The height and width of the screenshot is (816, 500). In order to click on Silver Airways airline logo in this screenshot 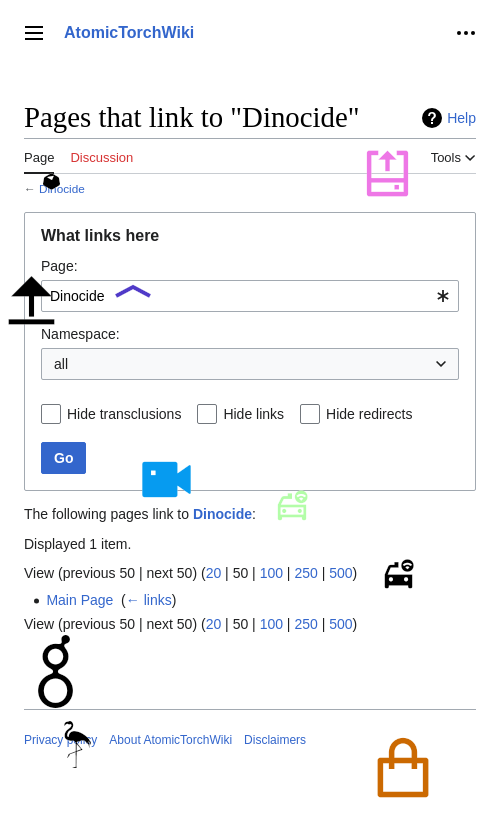, I will do `click(77, 744)`.